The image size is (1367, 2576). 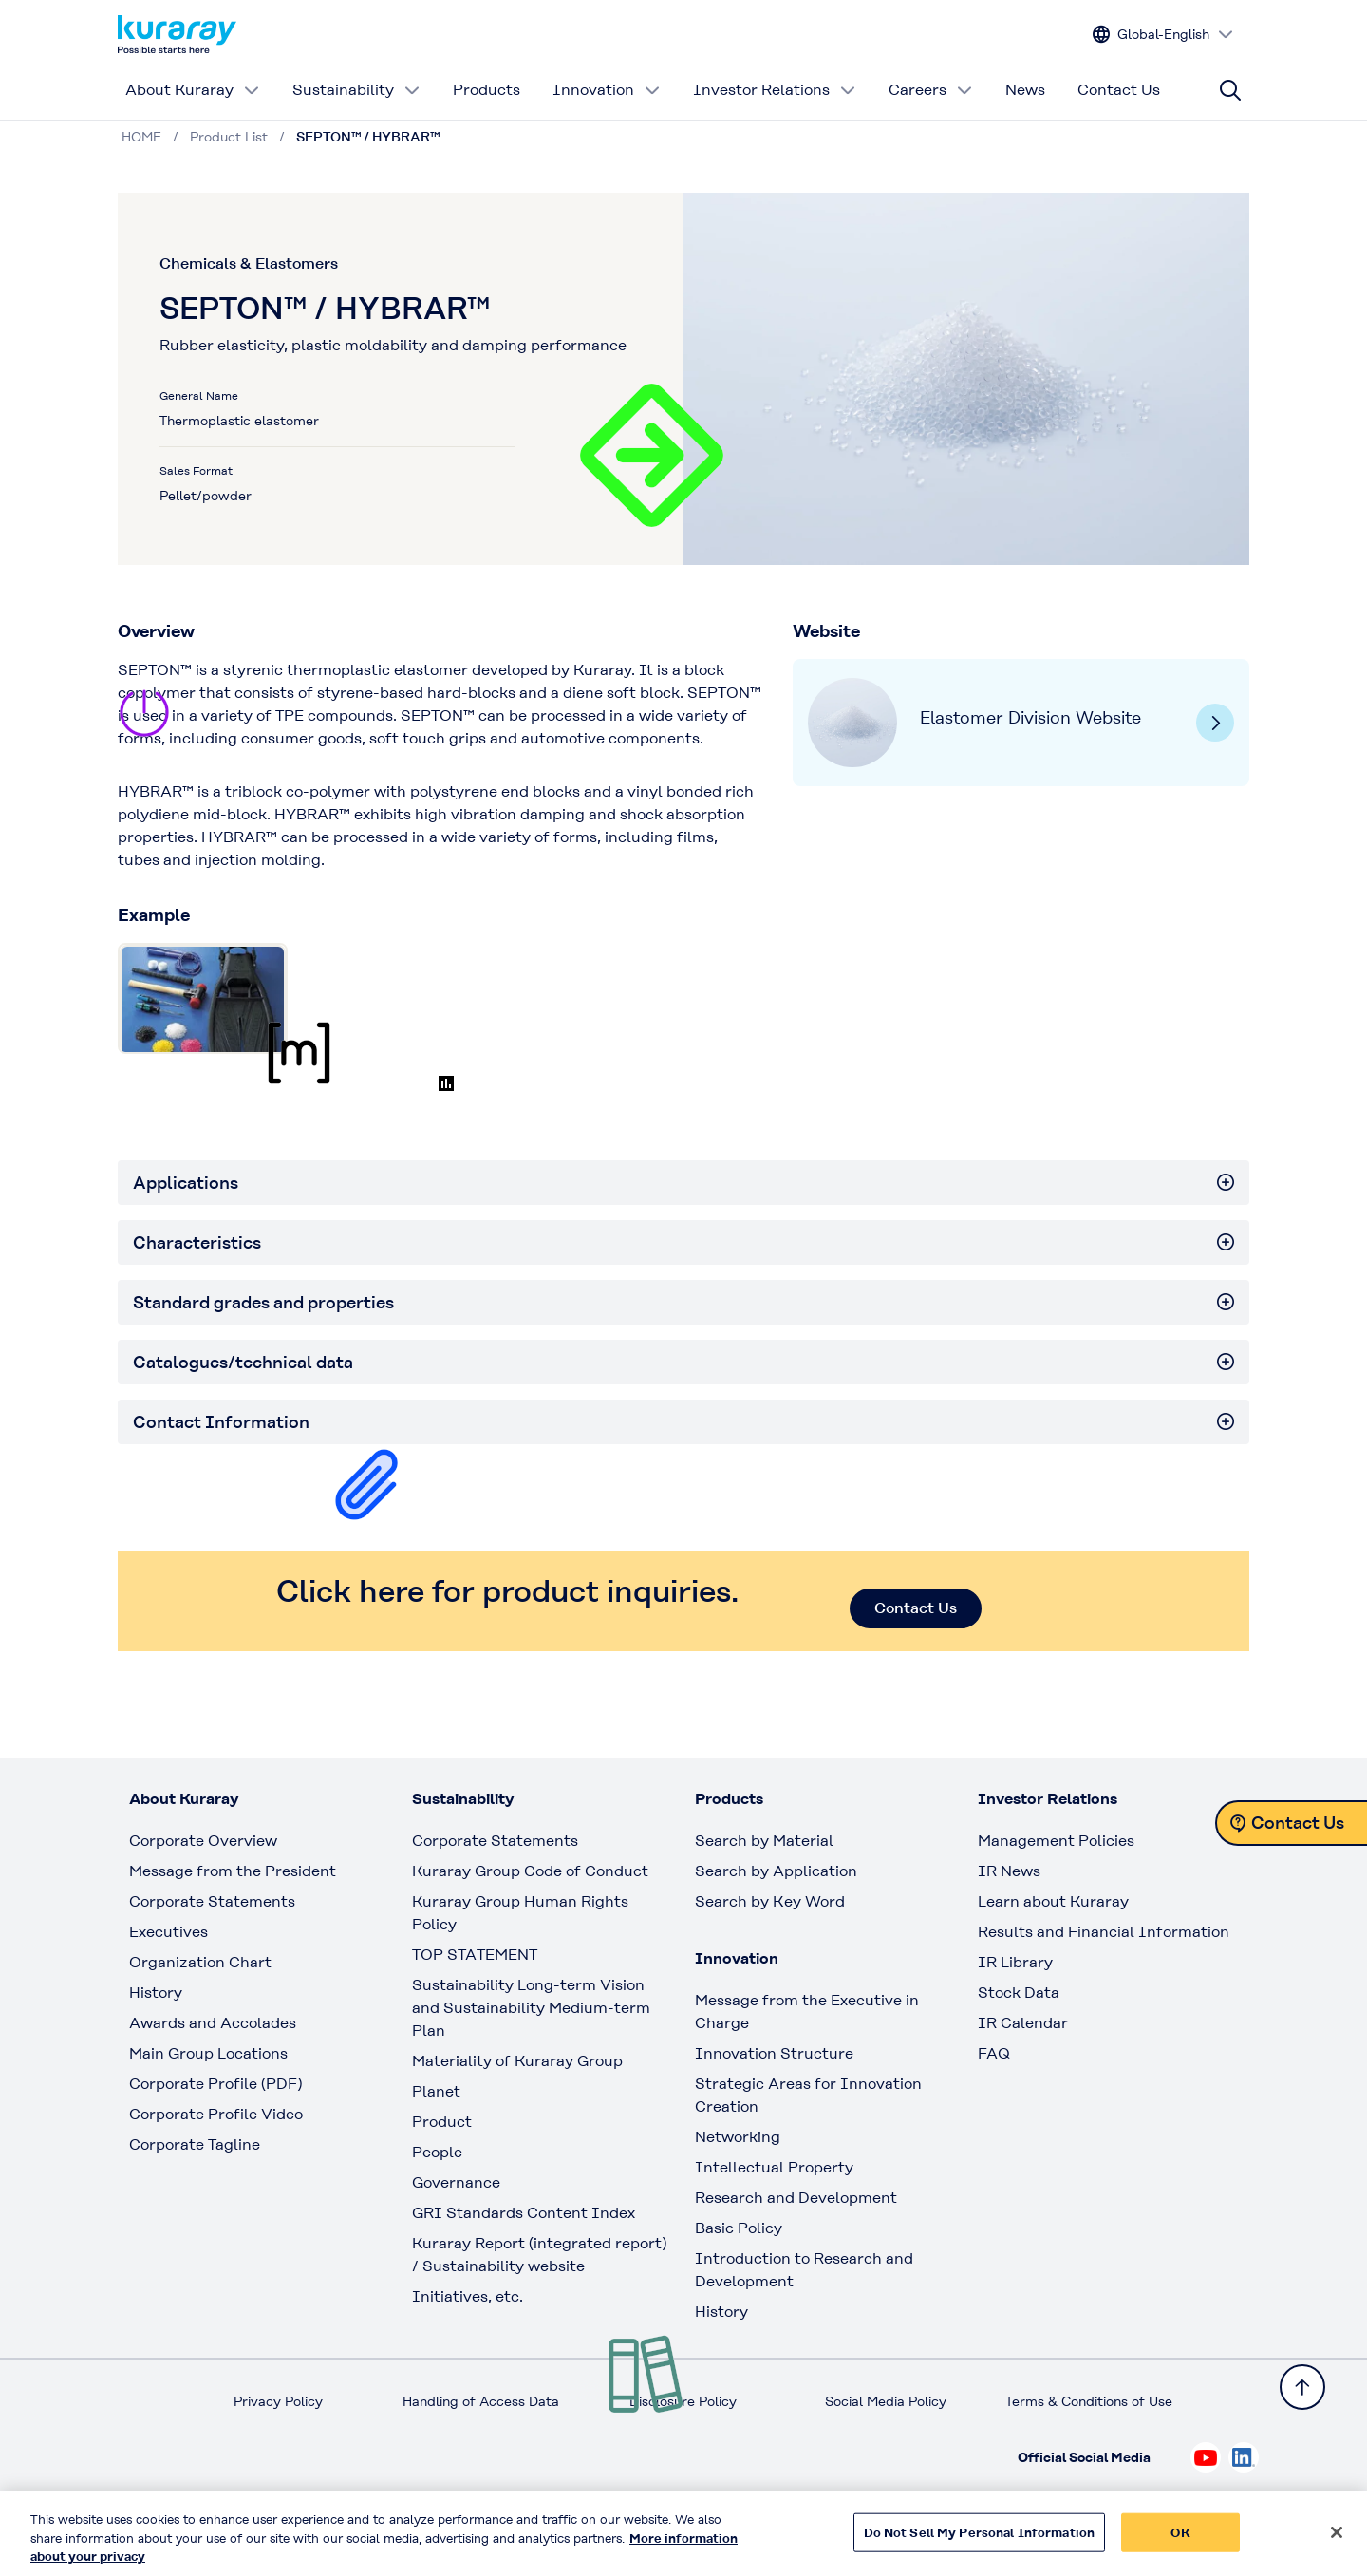 I want to click on get directions or navigation guidance, so click(x=651, y=455).